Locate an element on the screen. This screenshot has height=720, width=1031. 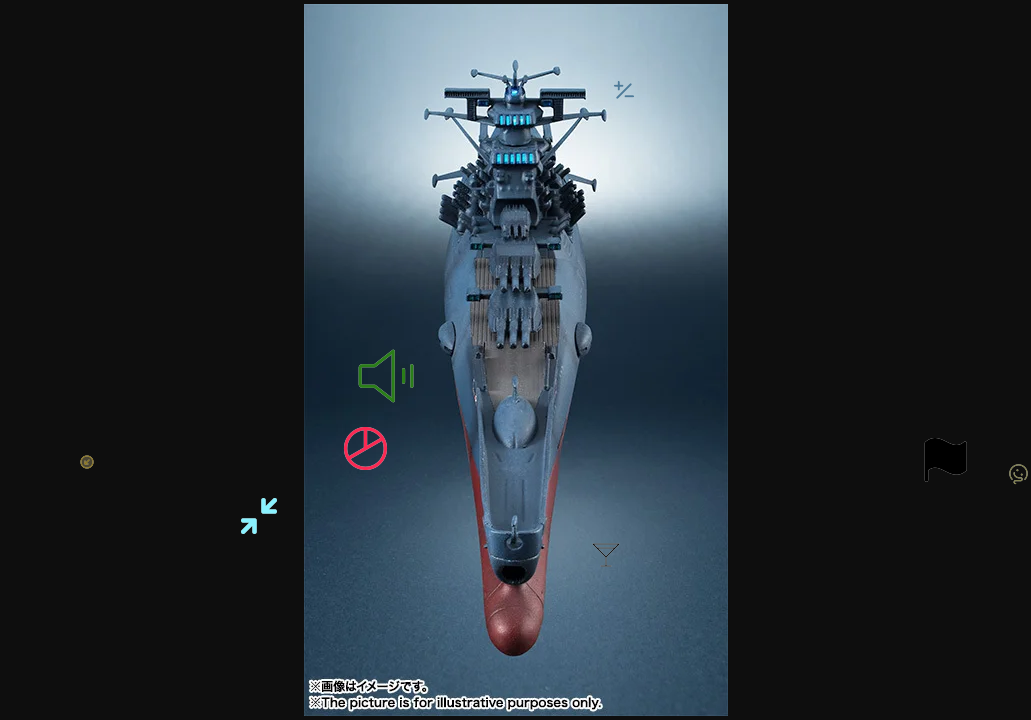
toggle between adding or subtracting values is located at coordinates (624, 91).